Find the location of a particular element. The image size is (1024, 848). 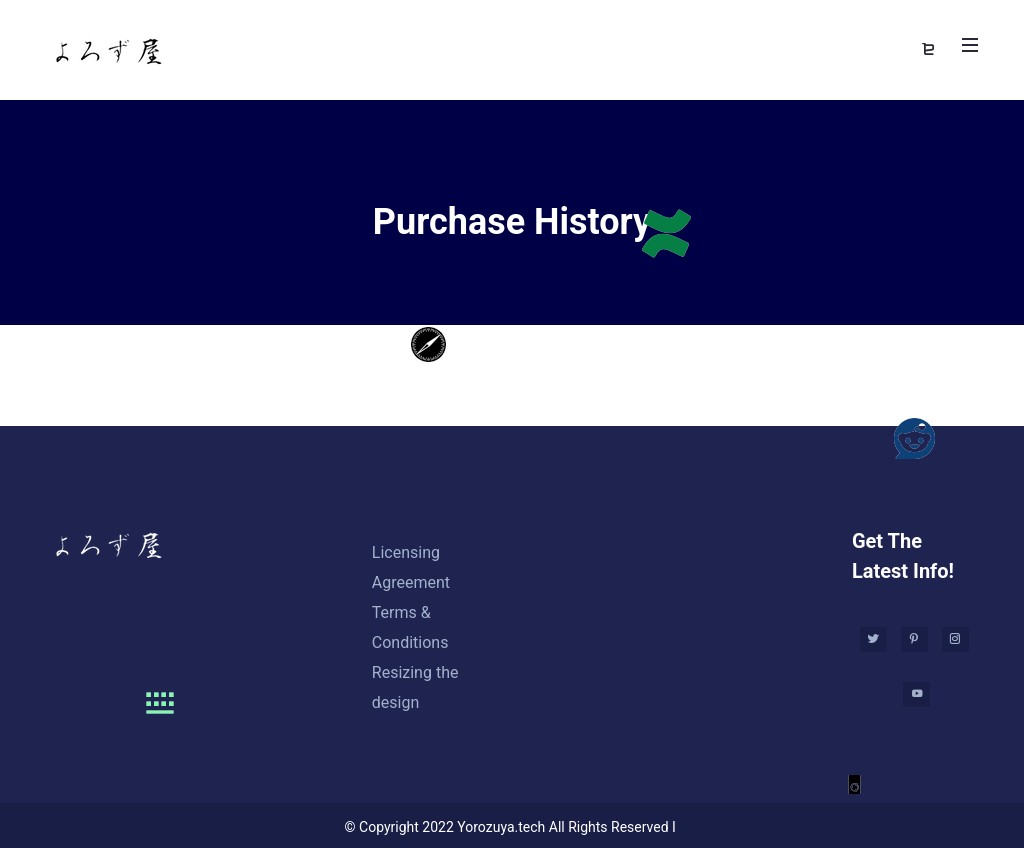

canonical company logo is located at coordinates (854, 784).